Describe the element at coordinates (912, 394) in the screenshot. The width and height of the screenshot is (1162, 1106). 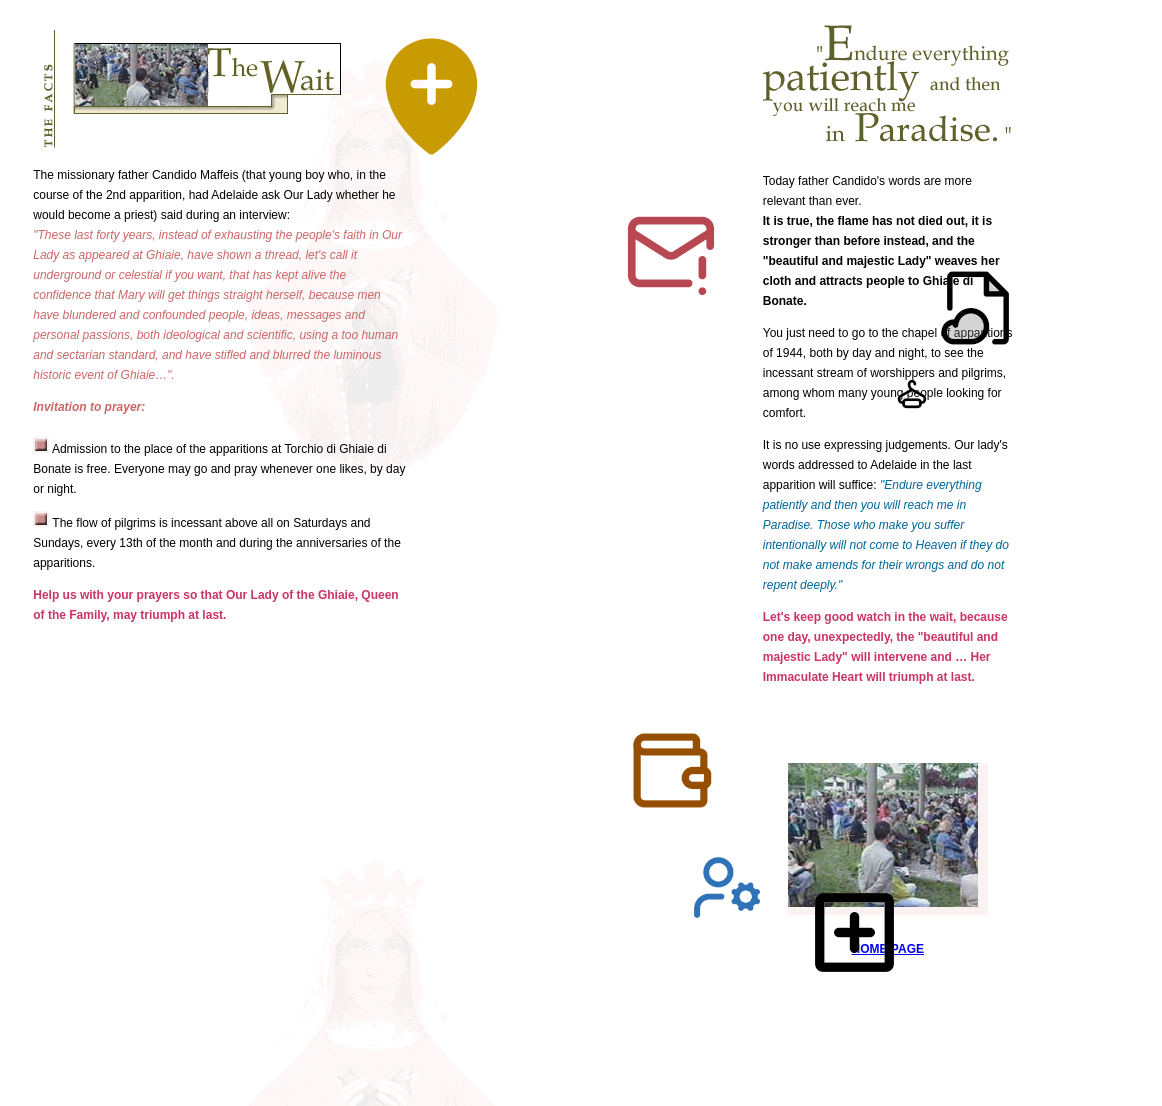
I see `access wardrobe or clothing options` at that location.